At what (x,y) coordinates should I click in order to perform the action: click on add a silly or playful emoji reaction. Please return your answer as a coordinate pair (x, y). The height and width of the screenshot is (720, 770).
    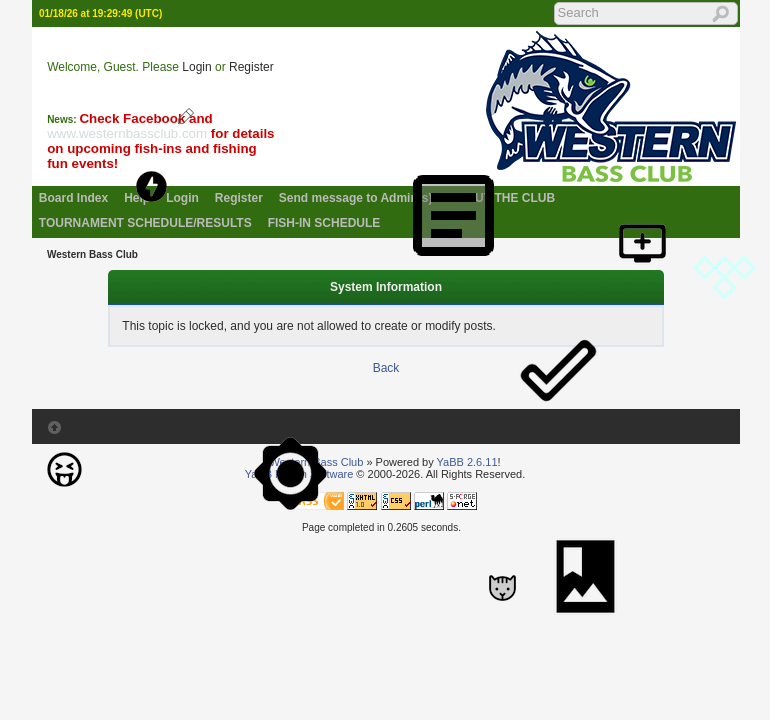
    Looking at the image, I should click on (64, 469).